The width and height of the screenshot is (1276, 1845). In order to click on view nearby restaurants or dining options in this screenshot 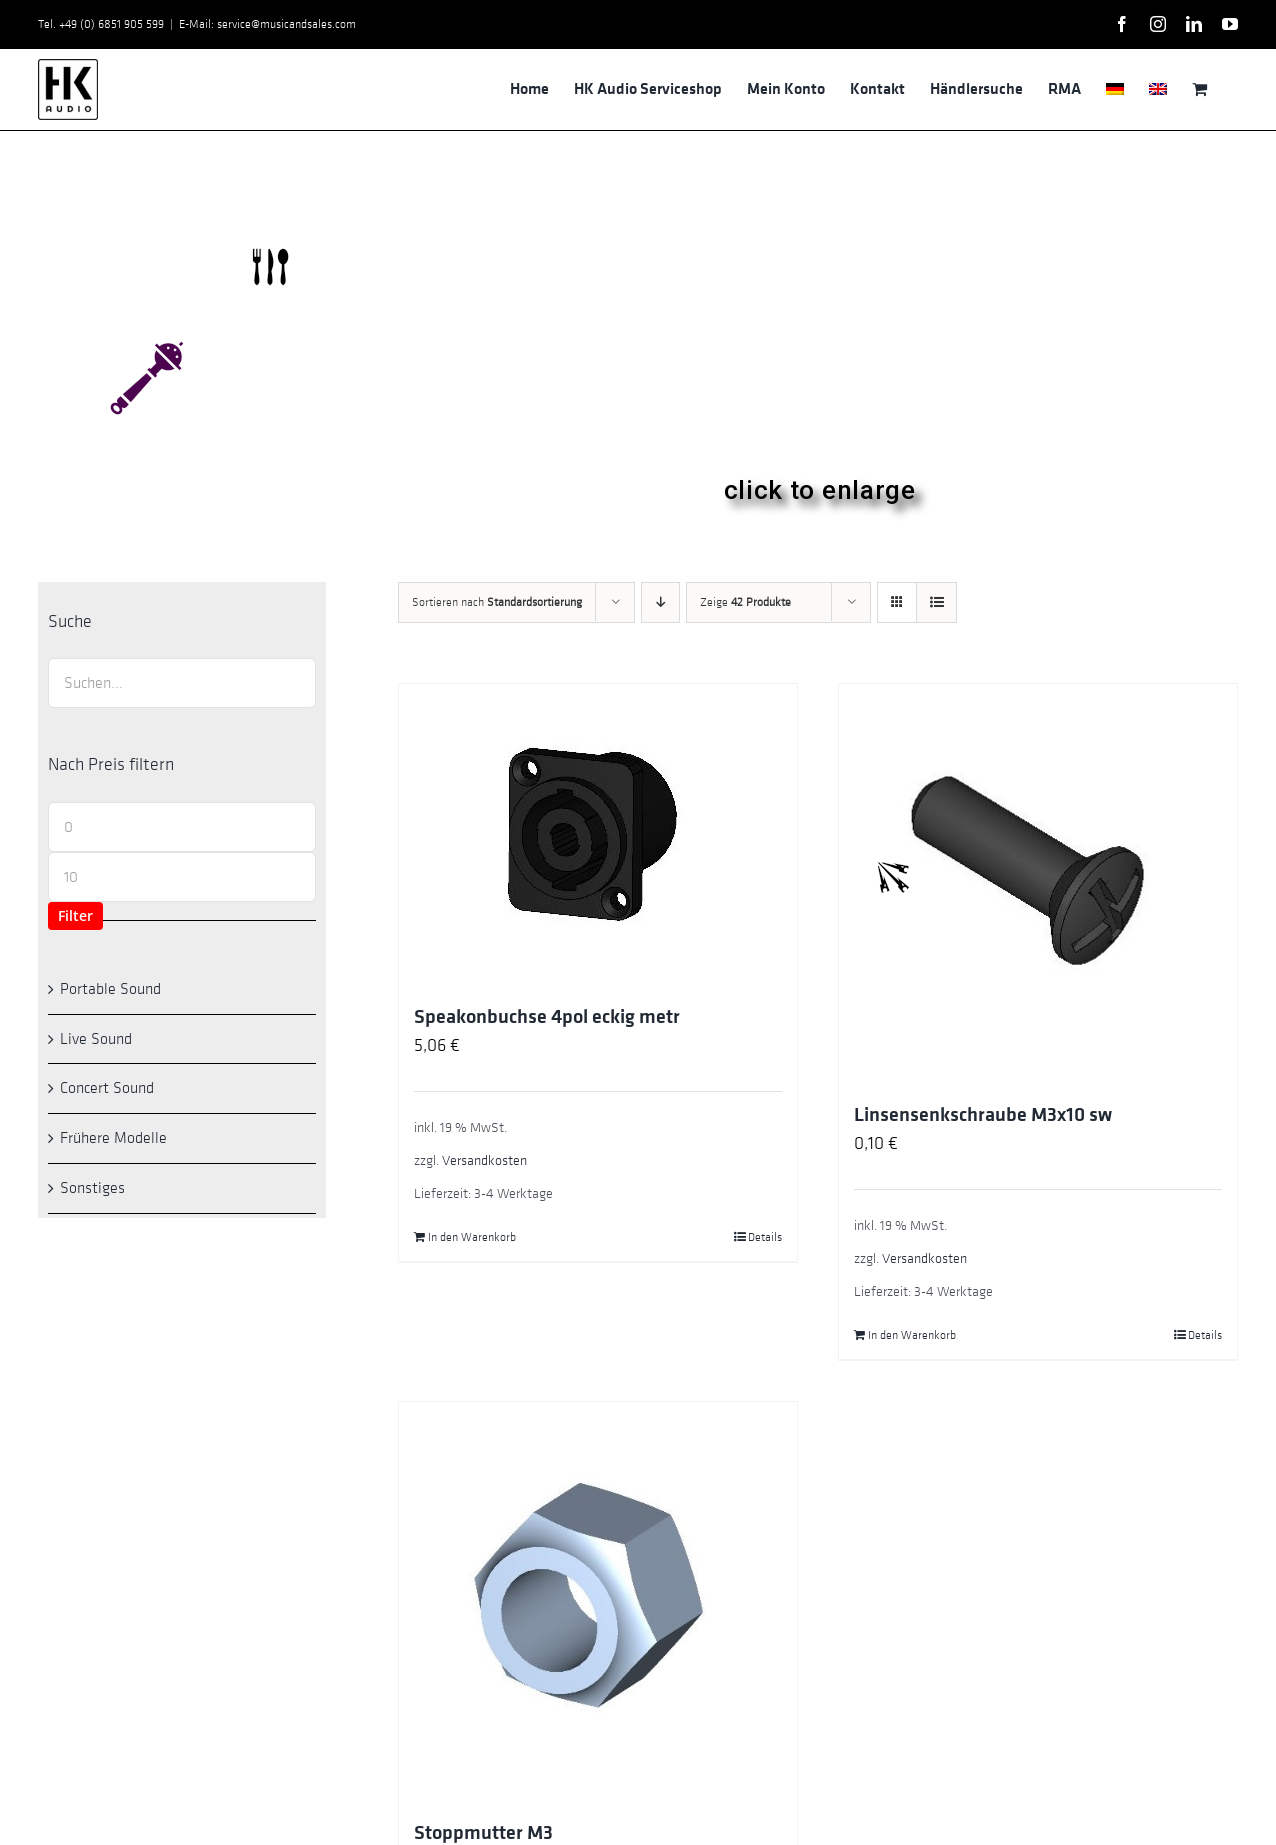, I will do `click(270, 267)`.